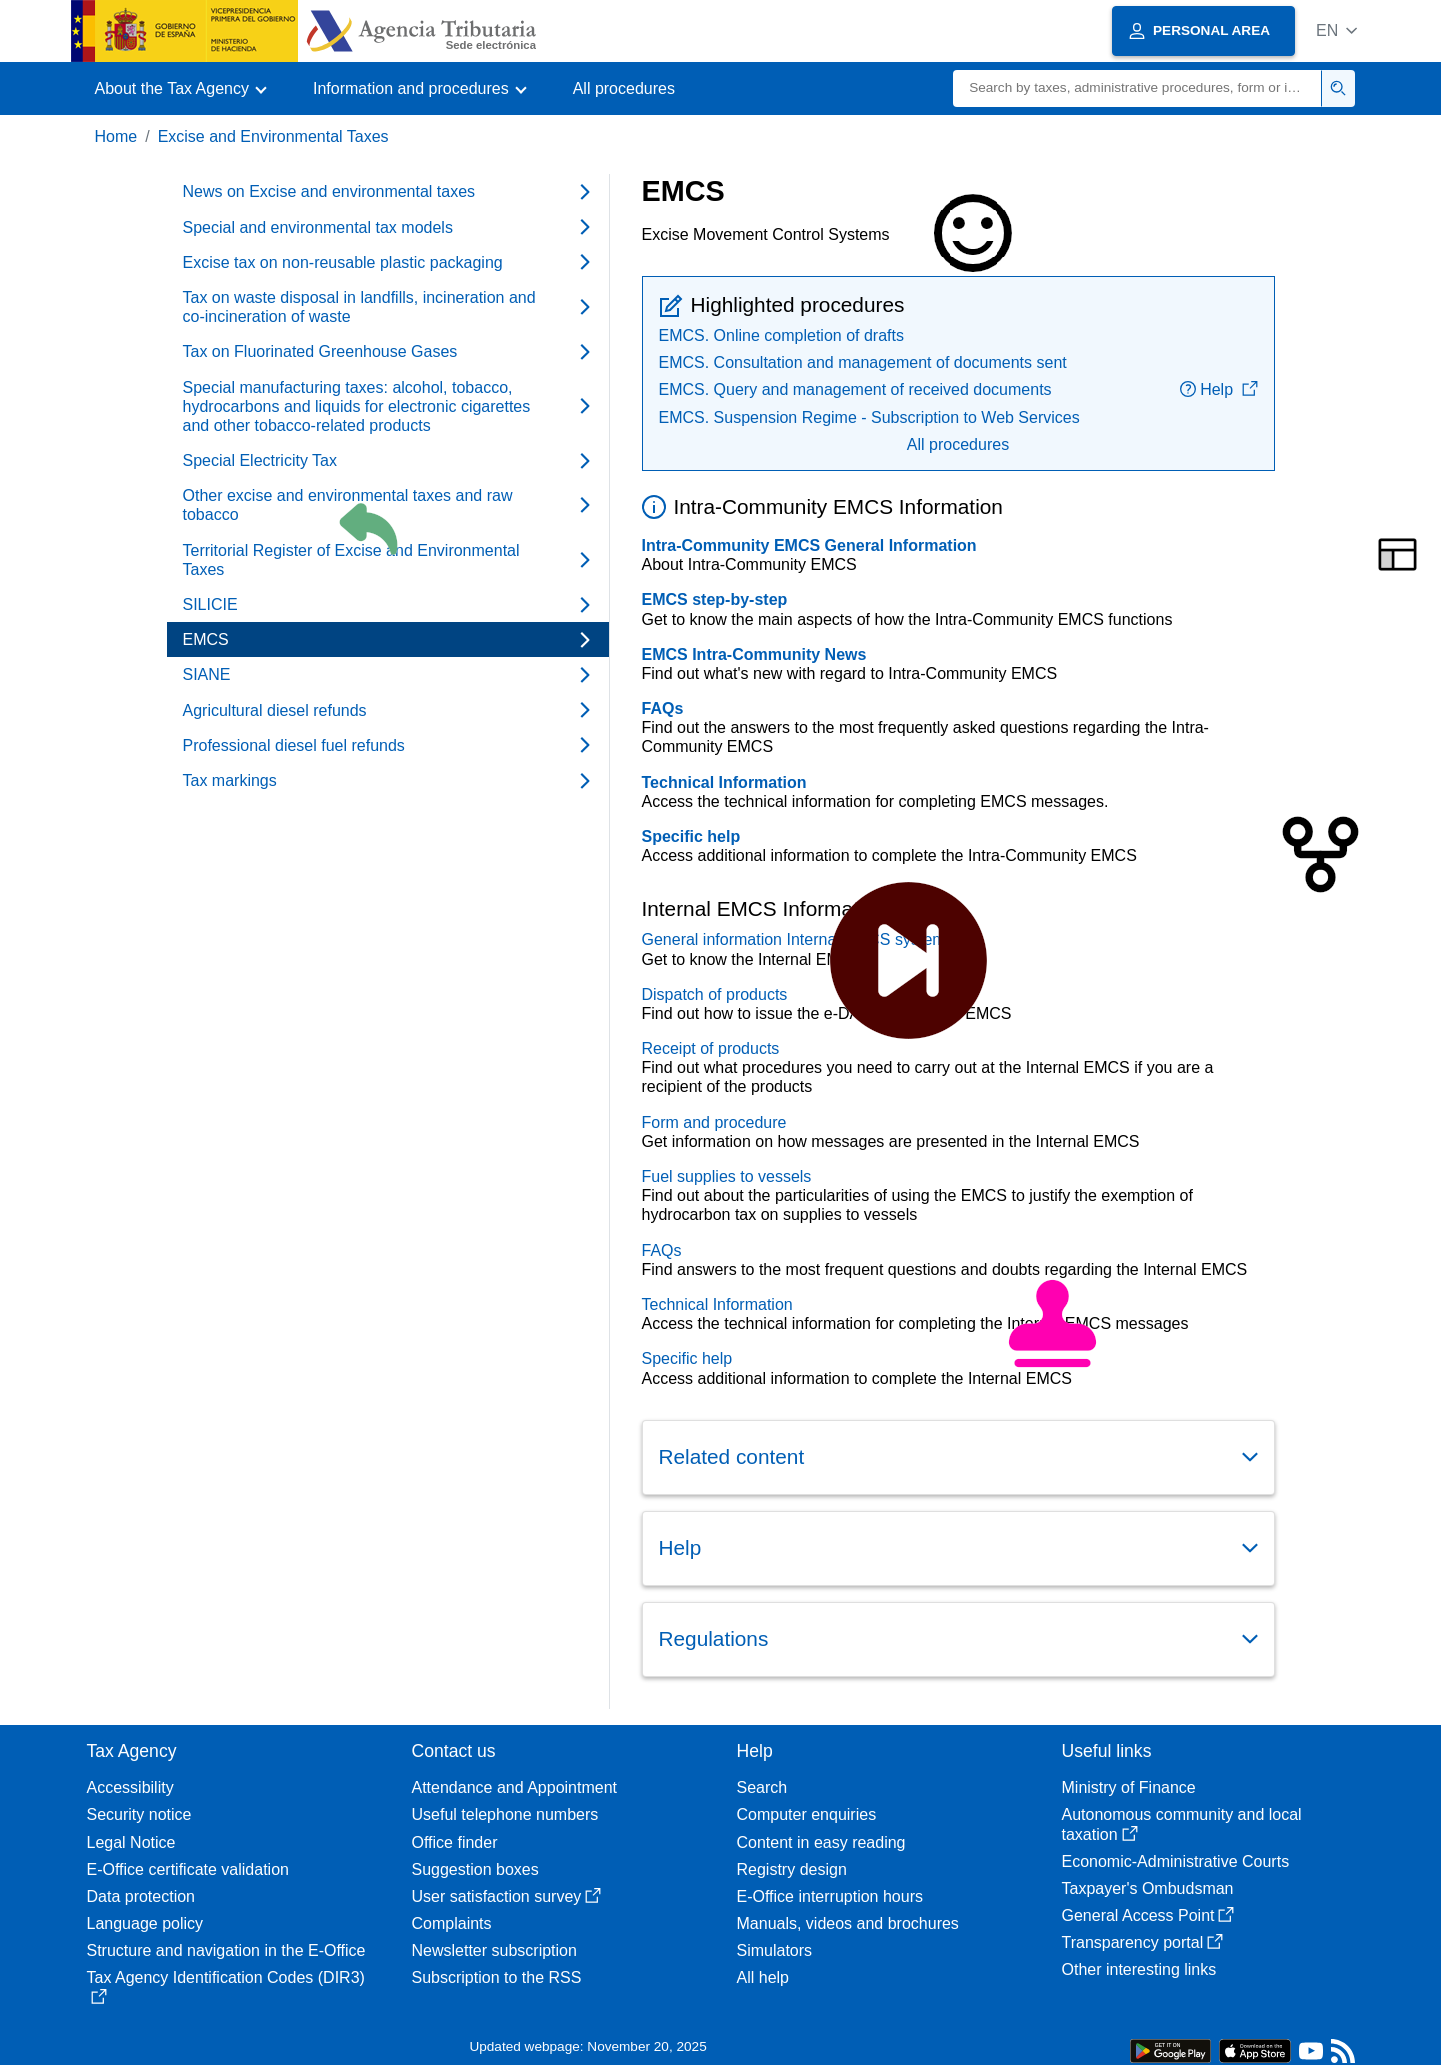  I want to click on switch to layout view, so click(1397, 554).